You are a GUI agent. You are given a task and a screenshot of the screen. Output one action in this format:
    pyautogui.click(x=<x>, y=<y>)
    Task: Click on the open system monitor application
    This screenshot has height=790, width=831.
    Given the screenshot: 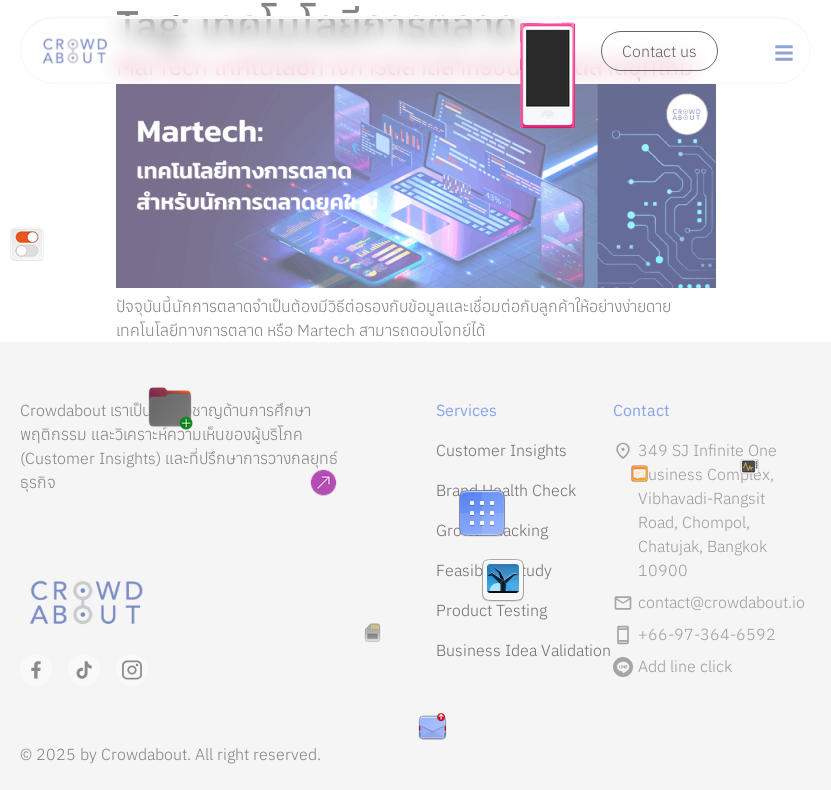 What is the action you would take?
    pyautogui.click(x=749, y=466)
    